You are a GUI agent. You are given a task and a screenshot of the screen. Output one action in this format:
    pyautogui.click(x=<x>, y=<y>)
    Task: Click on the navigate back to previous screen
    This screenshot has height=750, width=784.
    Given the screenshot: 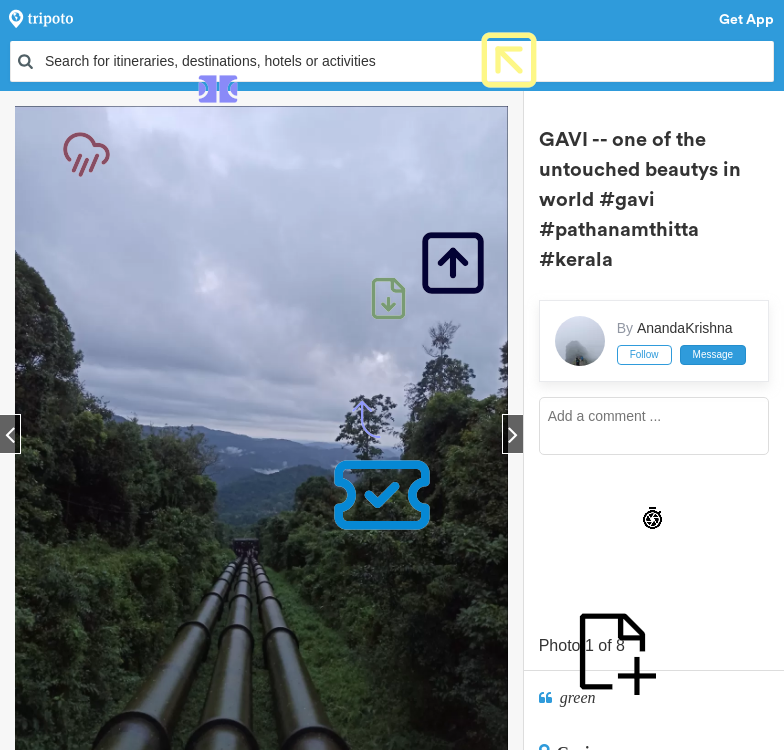 What is the action you would take?
    pyautogui.click(x=509, y=60)
    